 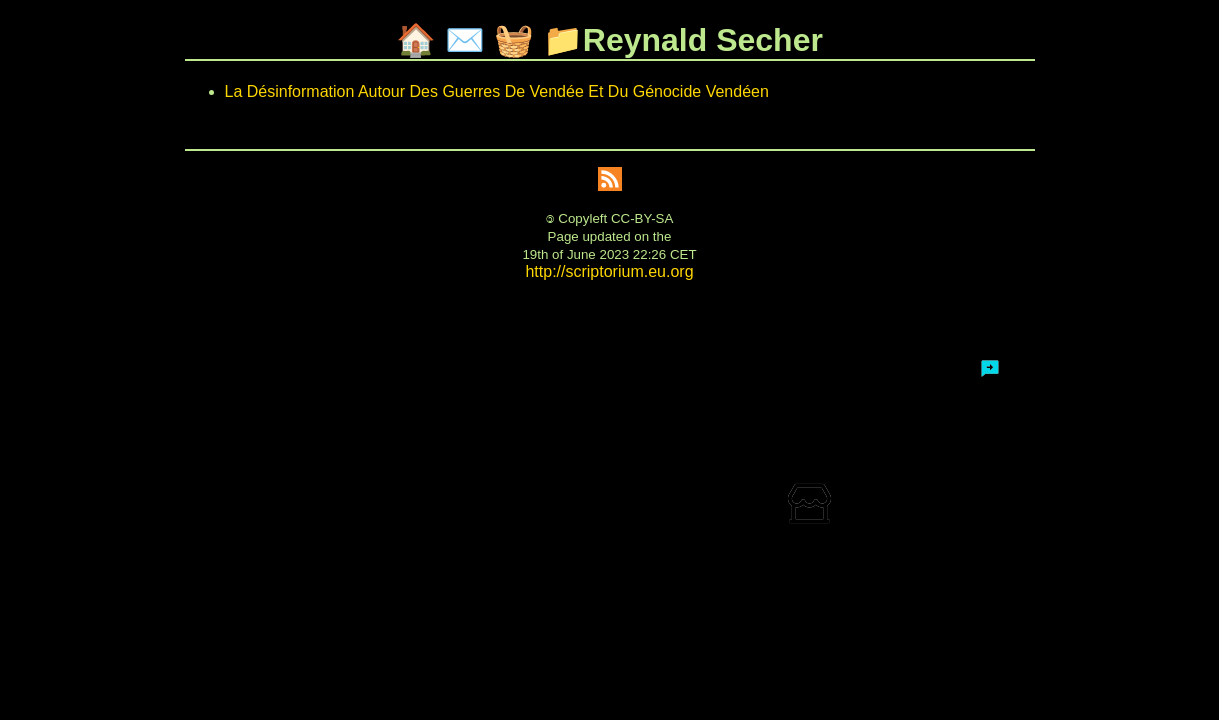 I want to click on visit the online store, so click(x=809, y=503).